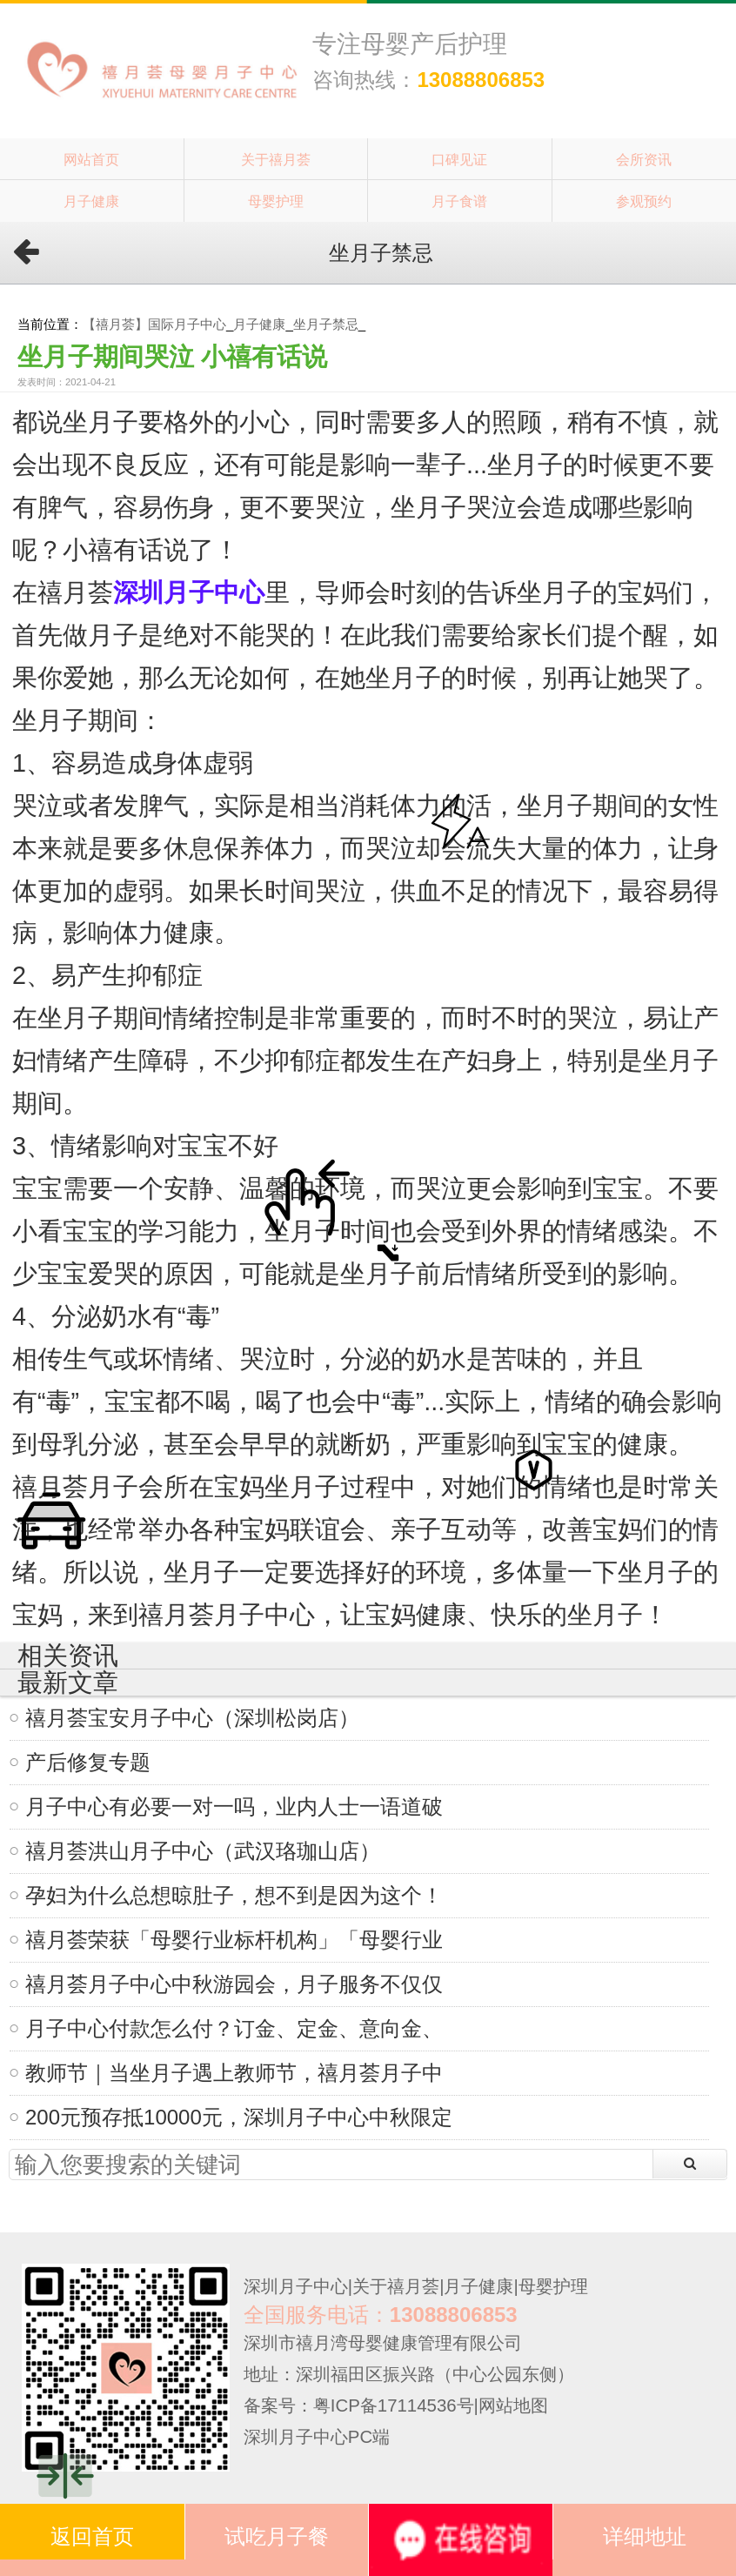 Image resolution: width=736 pixels, height=2576 pixels. What do you see at coordinates (65, 2476) in the screenshot?
I see `collapse or minimize a panel horizontally` at bounding box center [65, 2476].